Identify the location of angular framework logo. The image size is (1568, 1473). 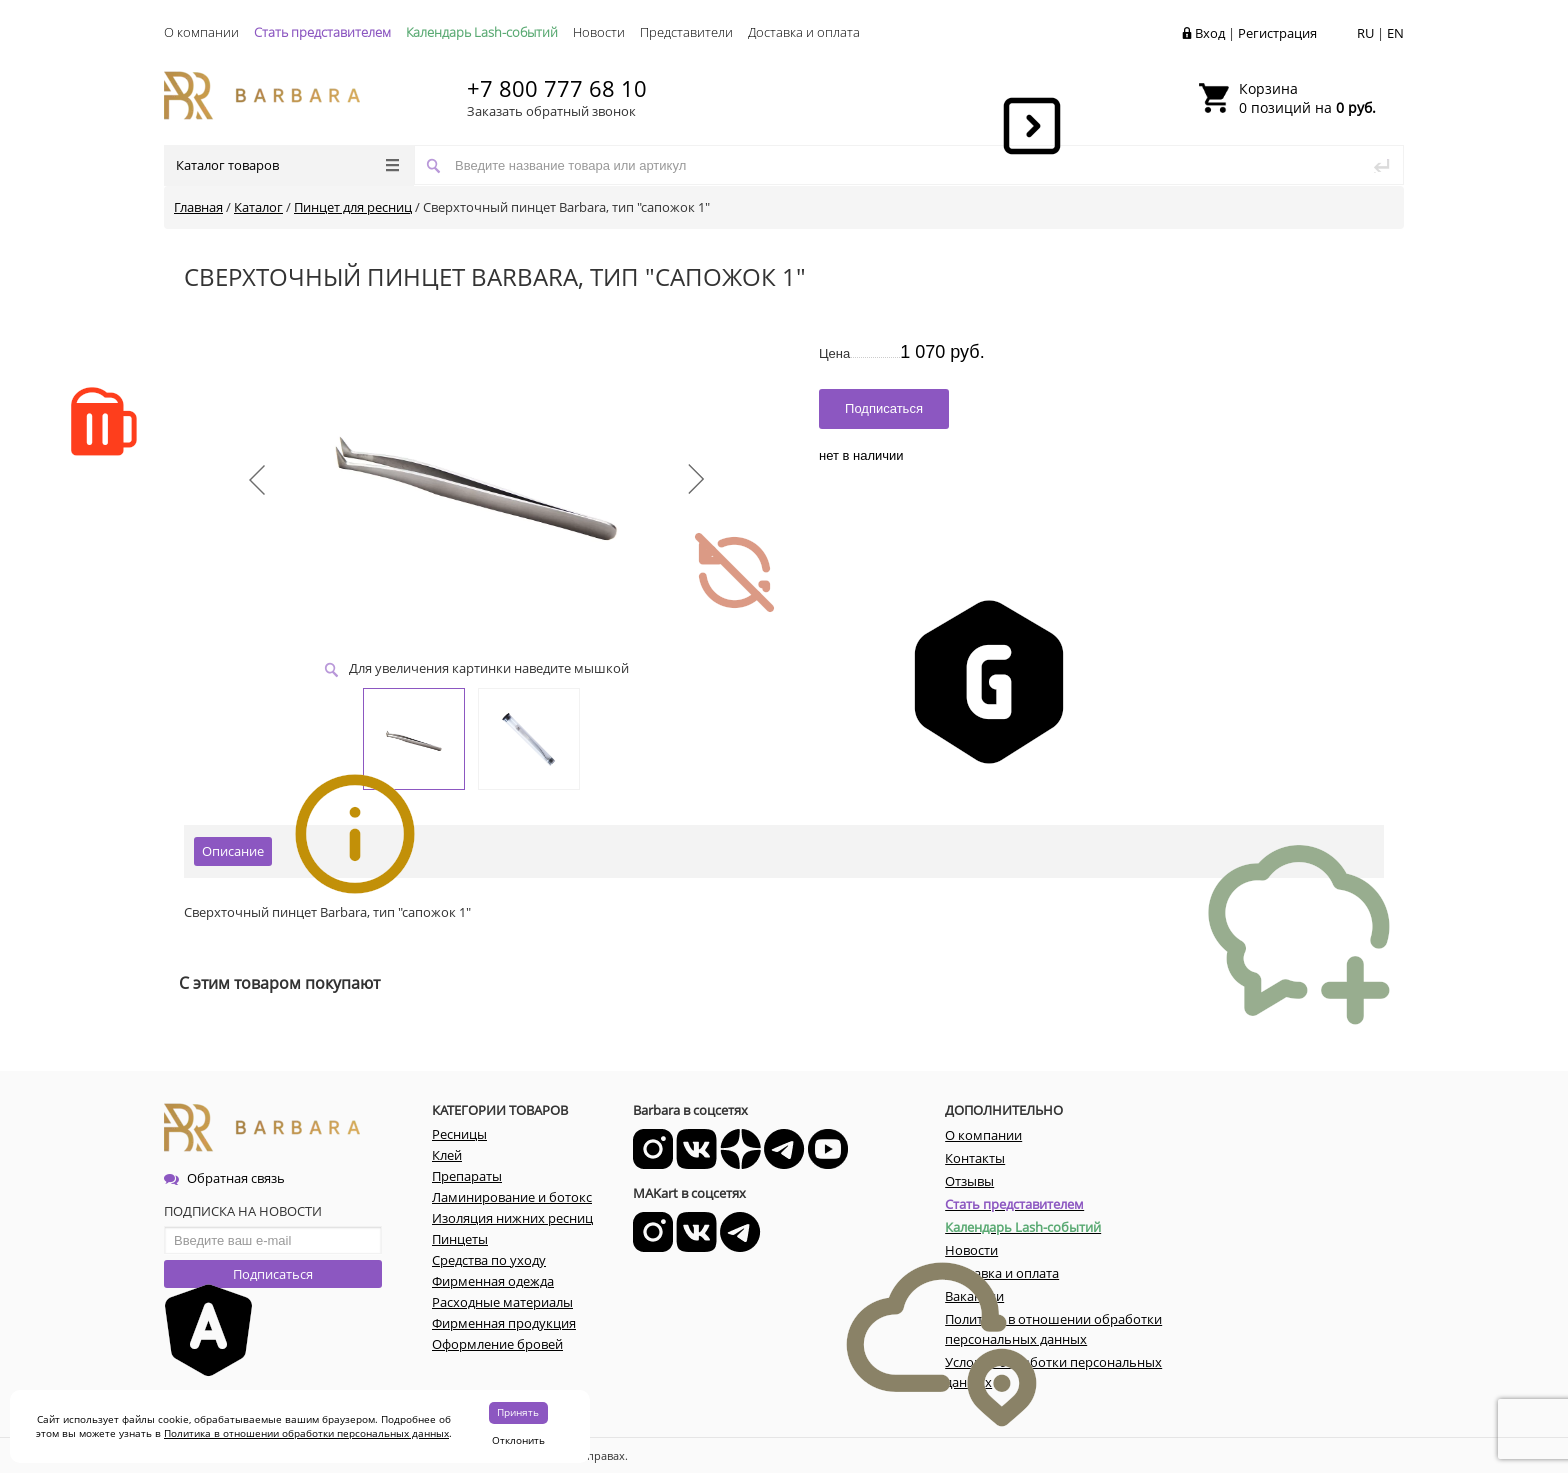
(208, 1330).